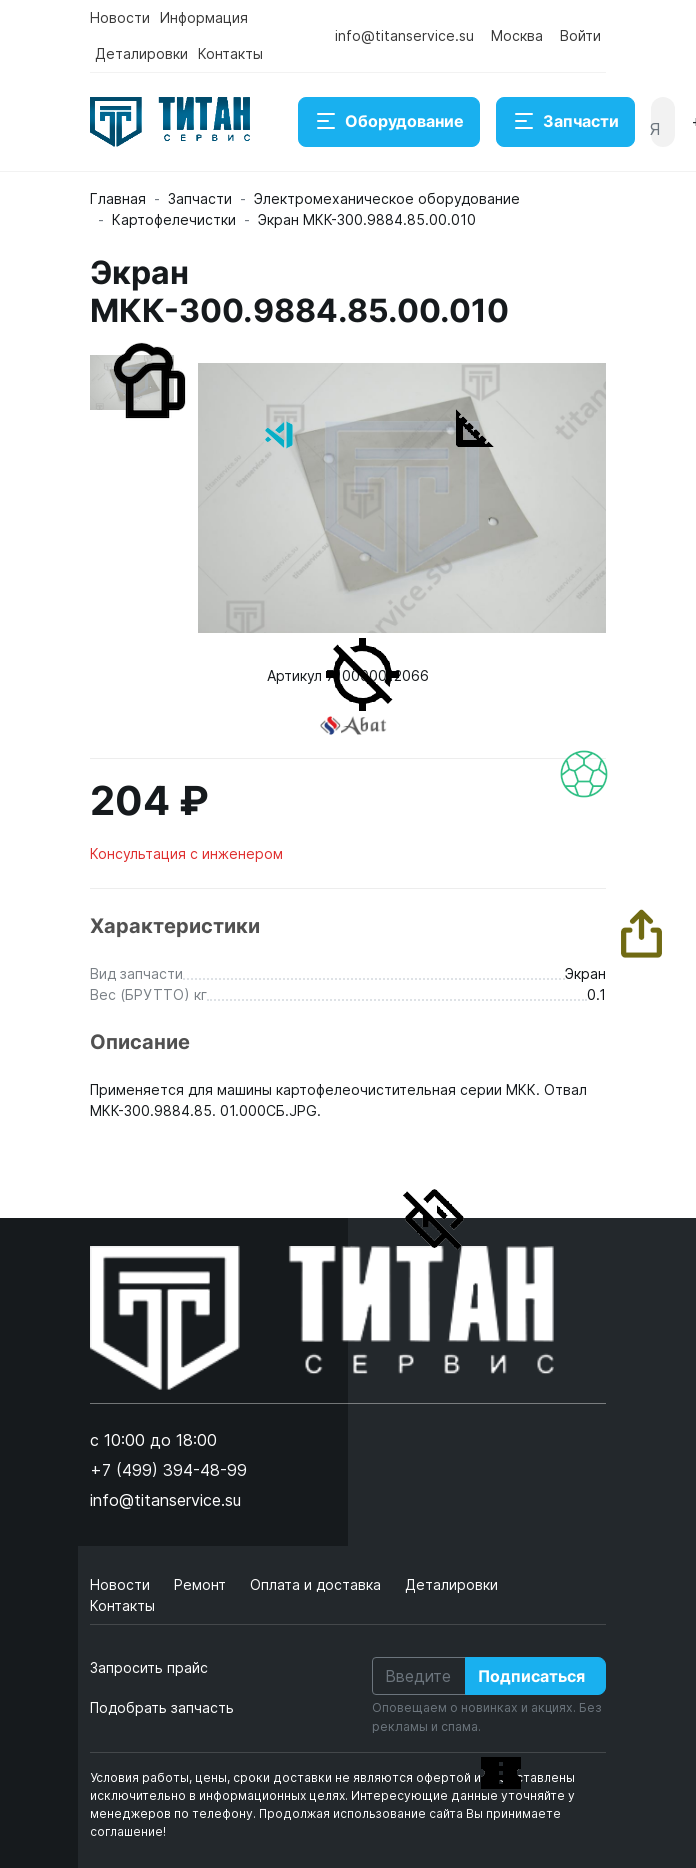 The width and height of the screenshot is (696, 1868). Describe the element at coordinates (501, 1773) in the screenshot. I see `view your tickets or passes` at that location.